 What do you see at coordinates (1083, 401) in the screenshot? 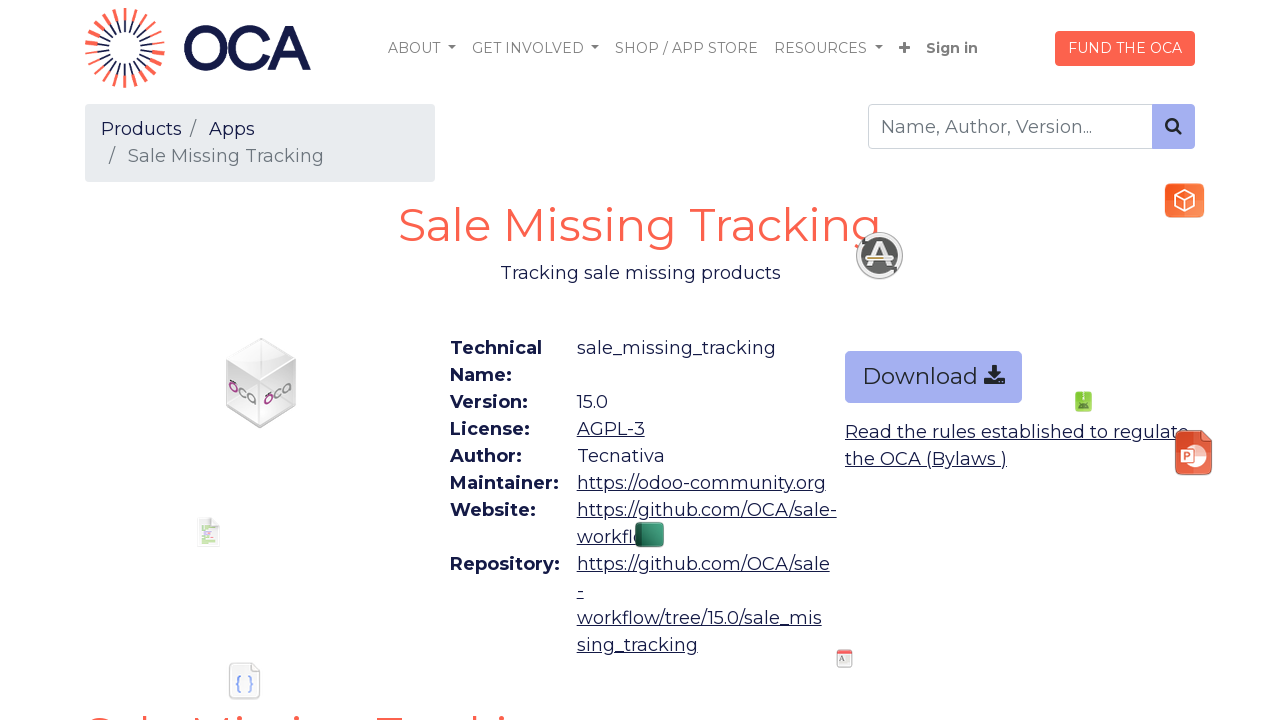
I see `android app package file (APK) ready for installation` at bounding box center [1083, 401].